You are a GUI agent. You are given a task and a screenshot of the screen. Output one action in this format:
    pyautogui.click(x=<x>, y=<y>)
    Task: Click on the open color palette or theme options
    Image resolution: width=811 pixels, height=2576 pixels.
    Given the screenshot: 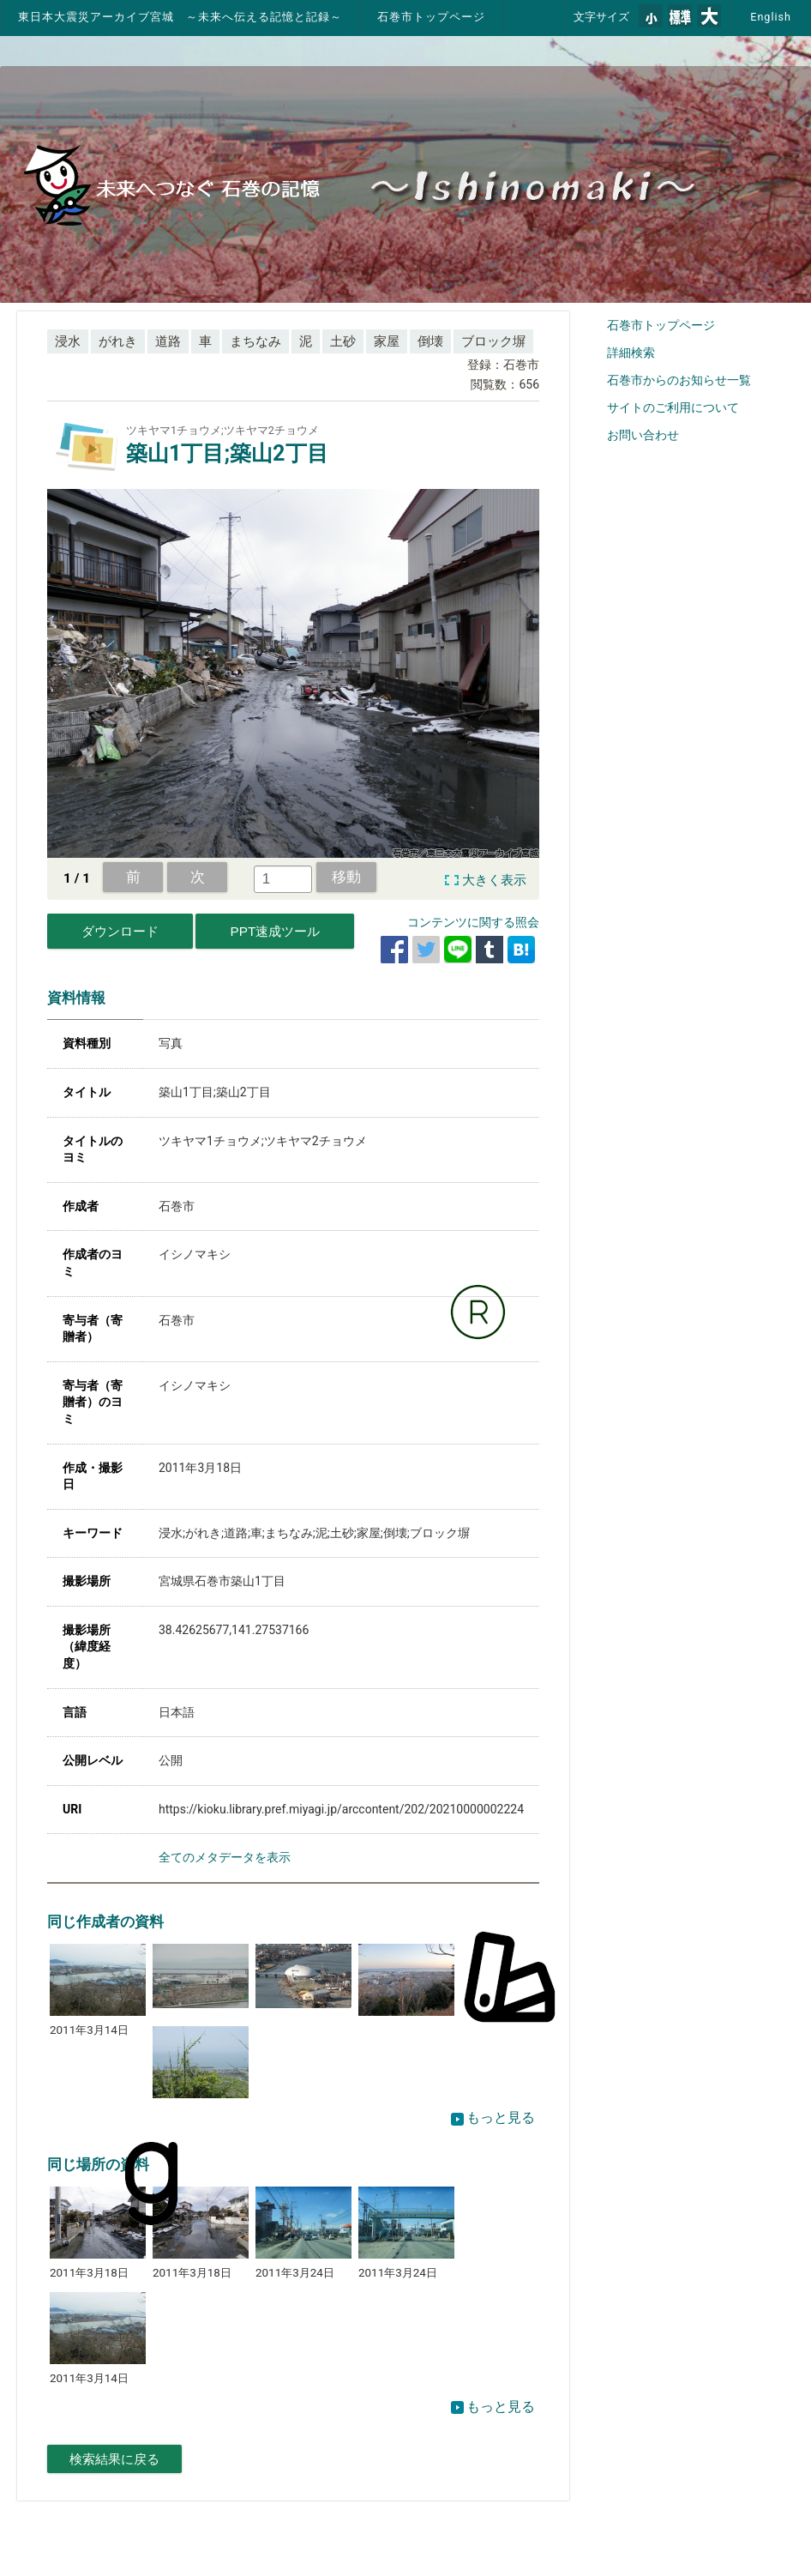 What is the action you would take?
    pyautogui.click(x=506, y=1980)
    